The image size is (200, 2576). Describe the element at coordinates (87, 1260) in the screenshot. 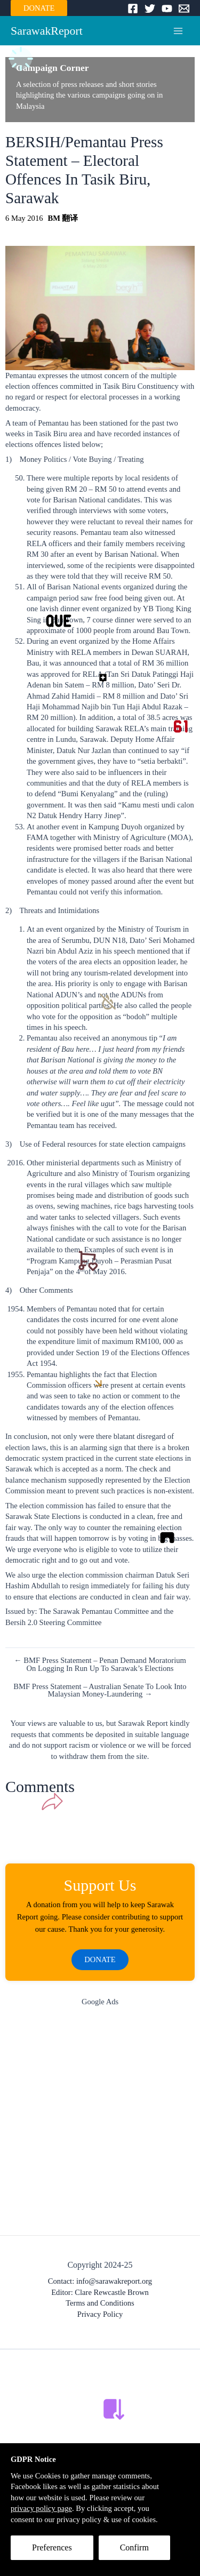

I see `view your wishlist or saved items` at that location.